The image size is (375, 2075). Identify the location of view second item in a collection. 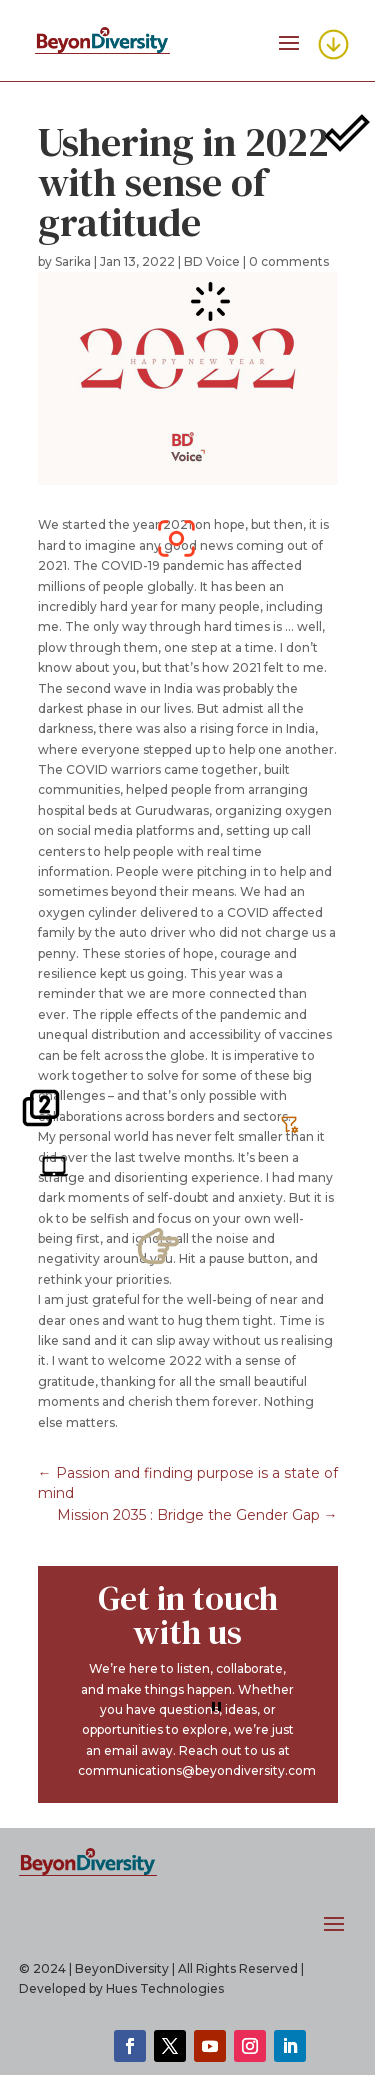
(41, 1108).